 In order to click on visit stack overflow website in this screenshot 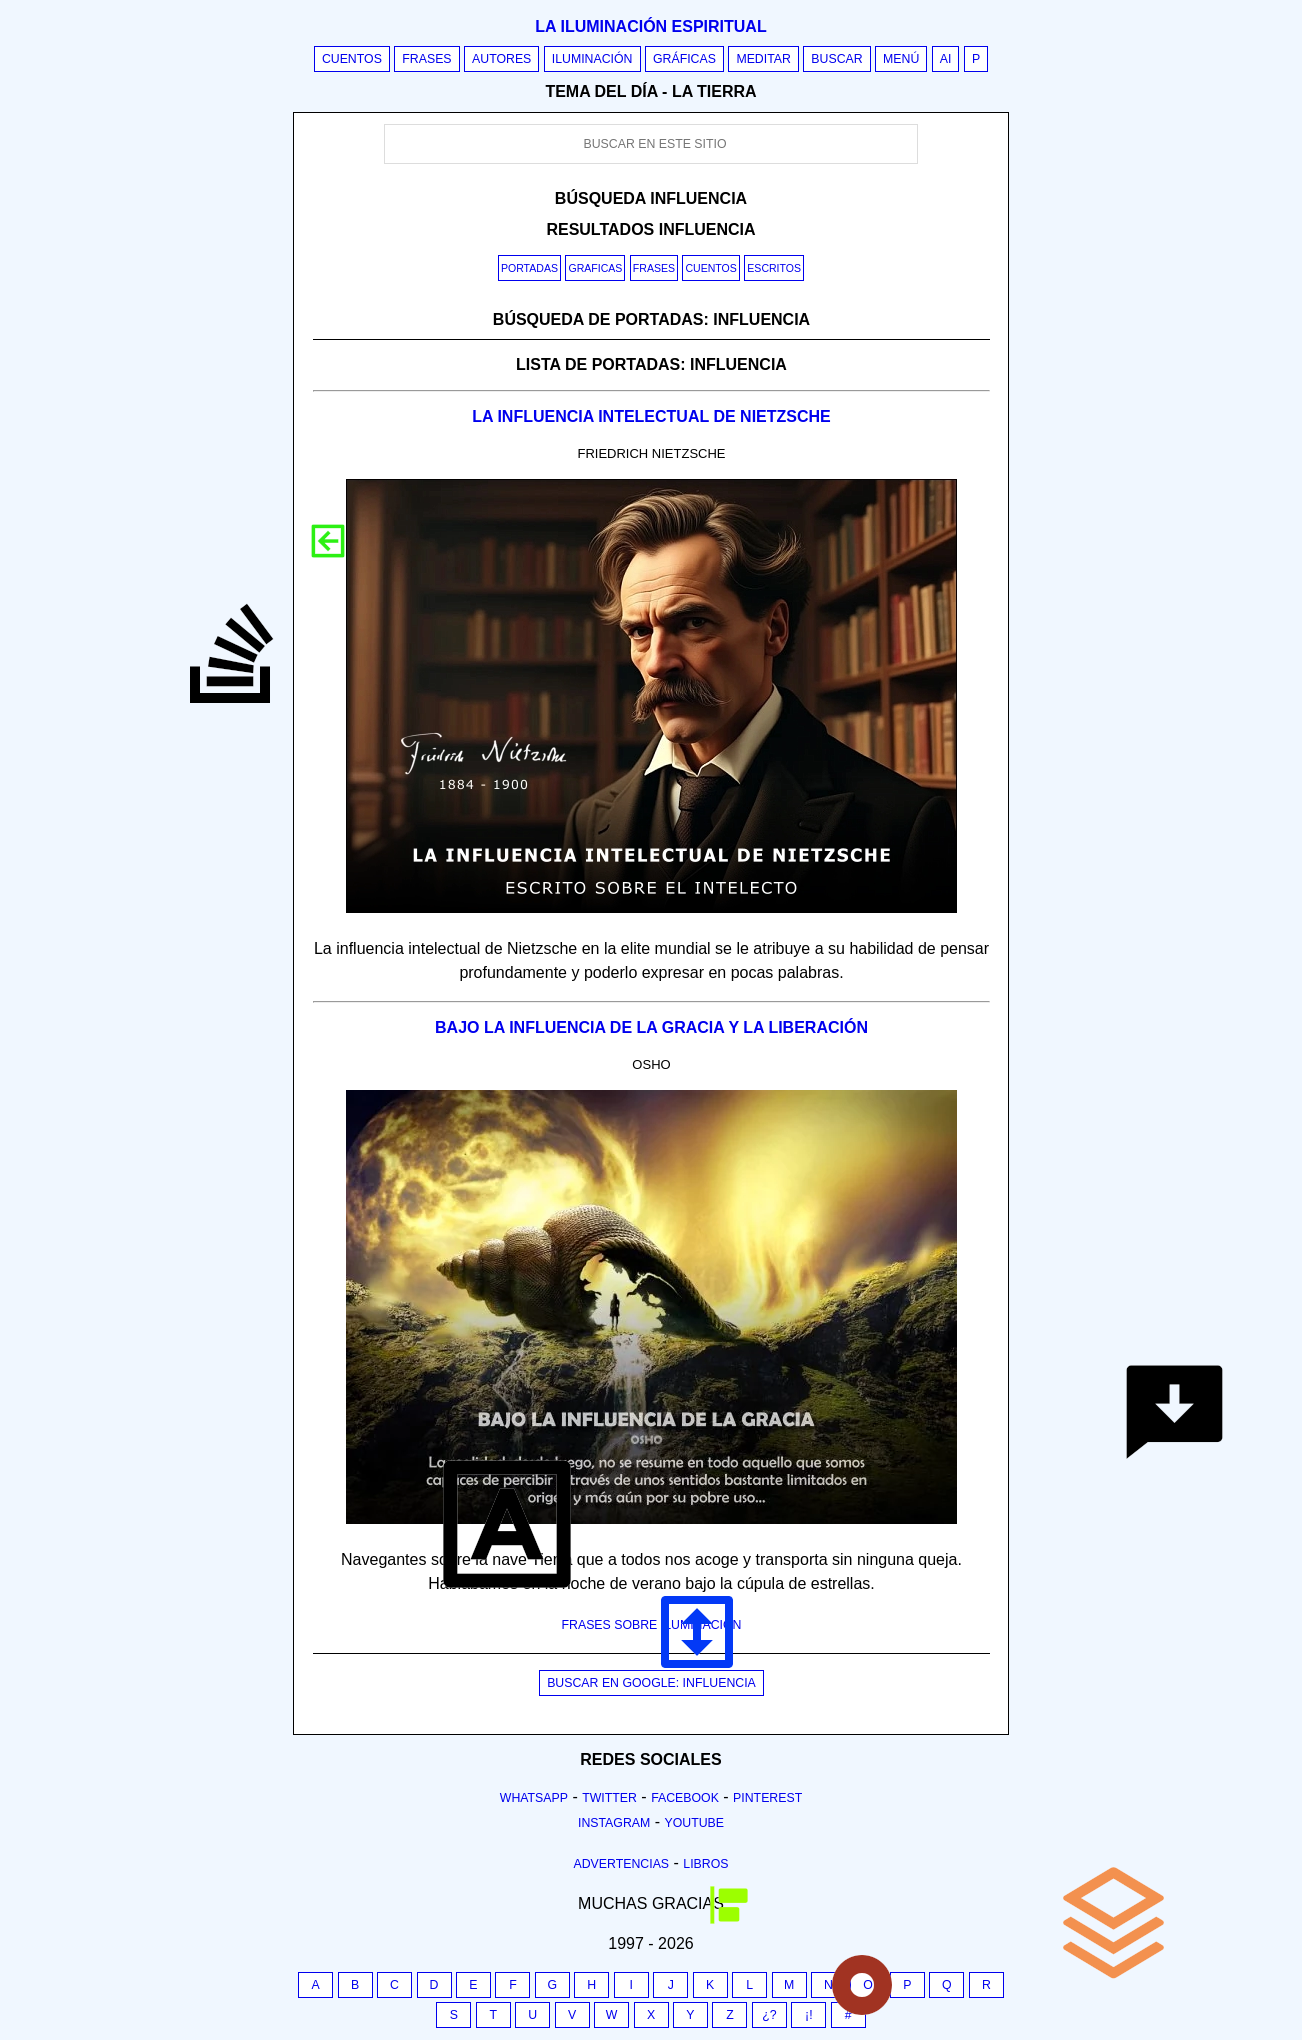, I will do `click(230, 653)`.